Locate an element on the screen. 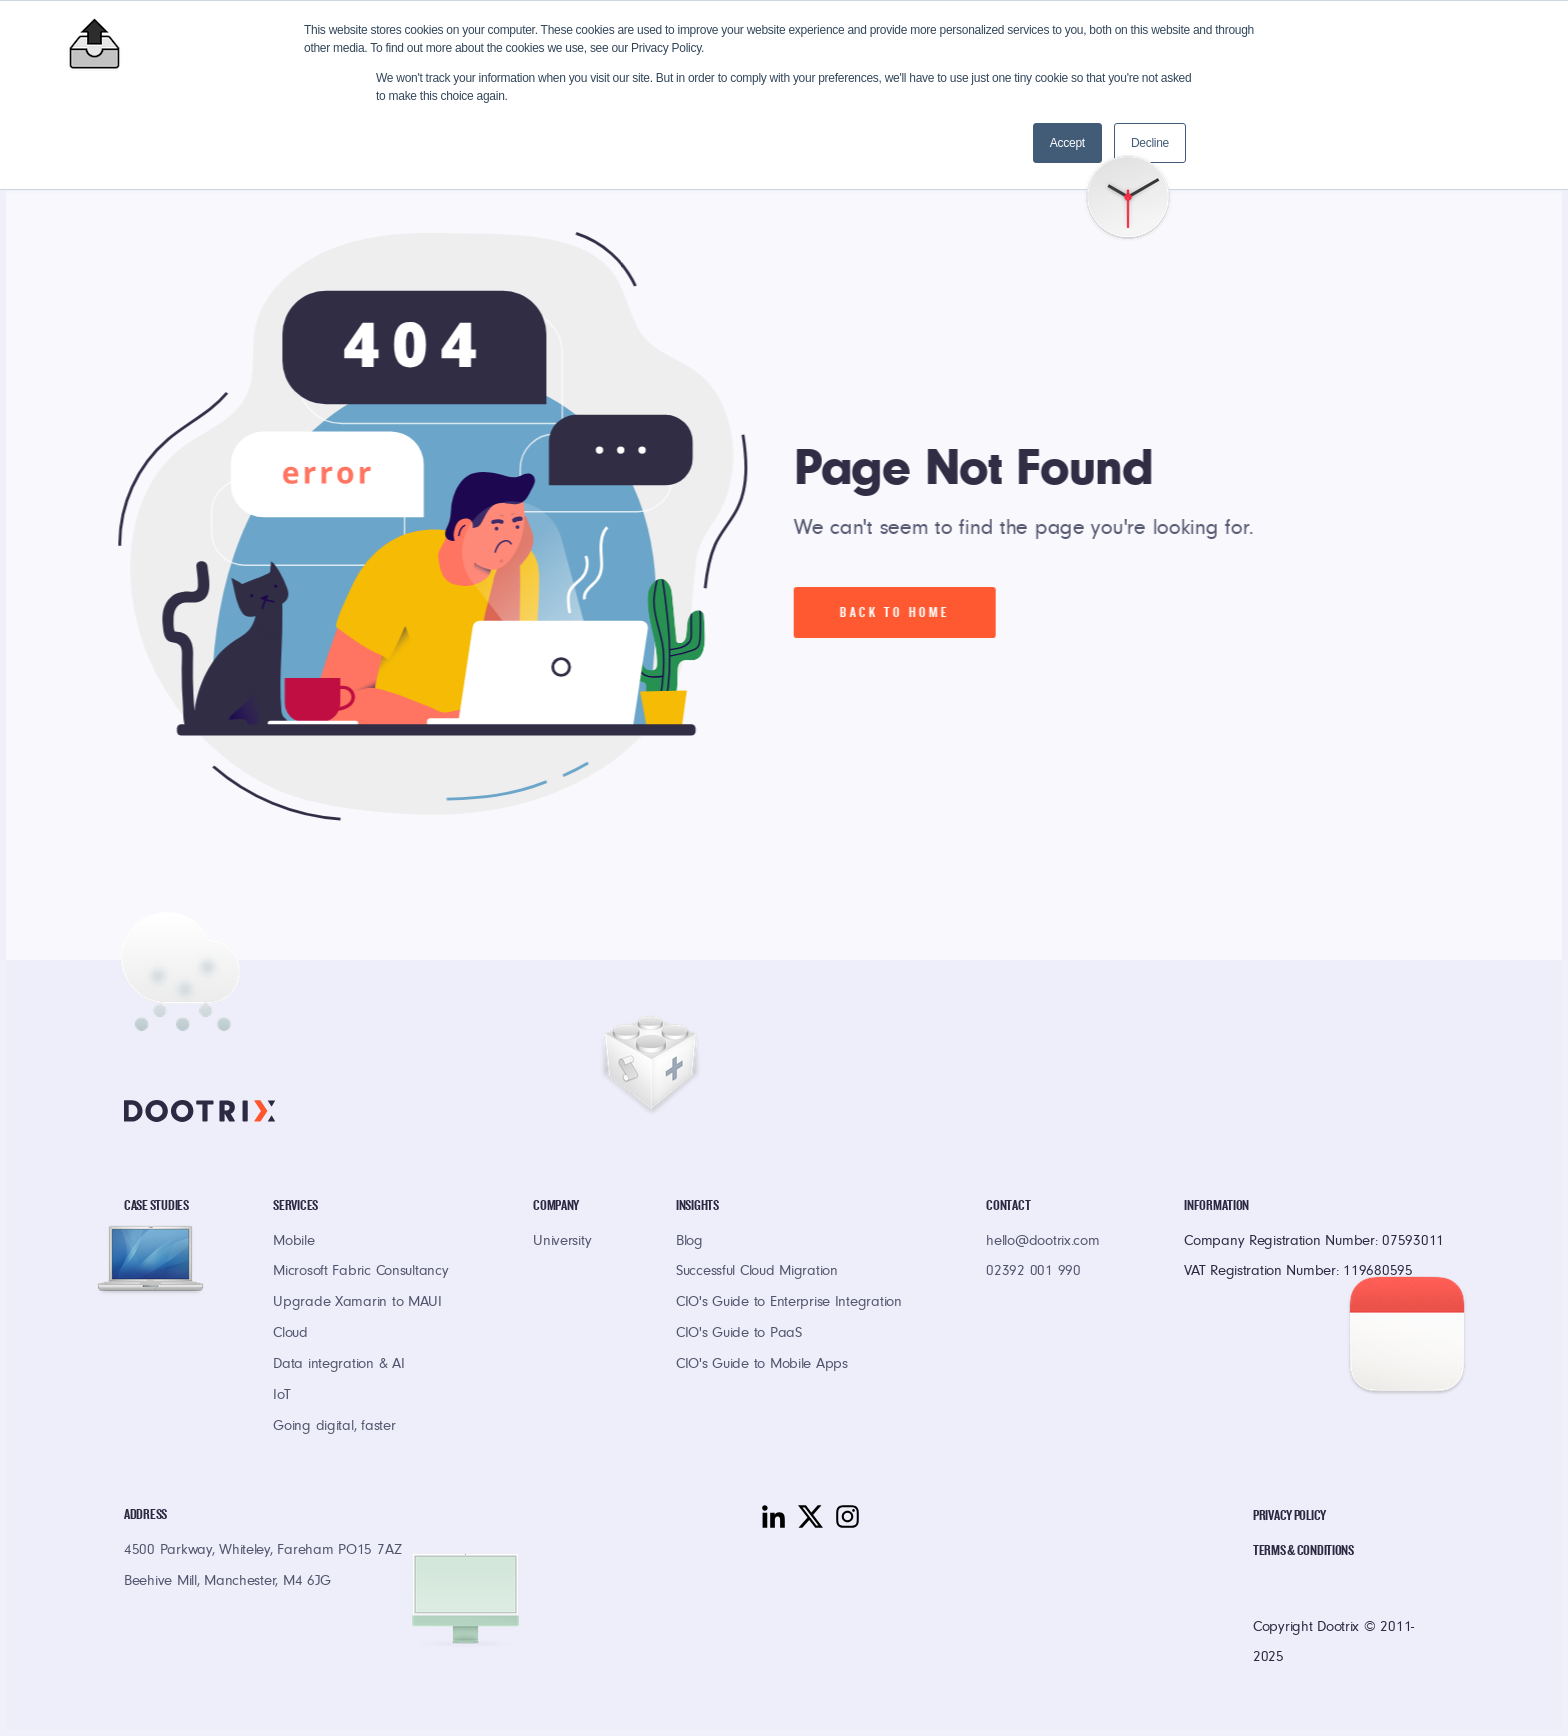 This screenshot has height=1736, width=1568. indicates snowy weather conditions is located at coordinates (180, 971).